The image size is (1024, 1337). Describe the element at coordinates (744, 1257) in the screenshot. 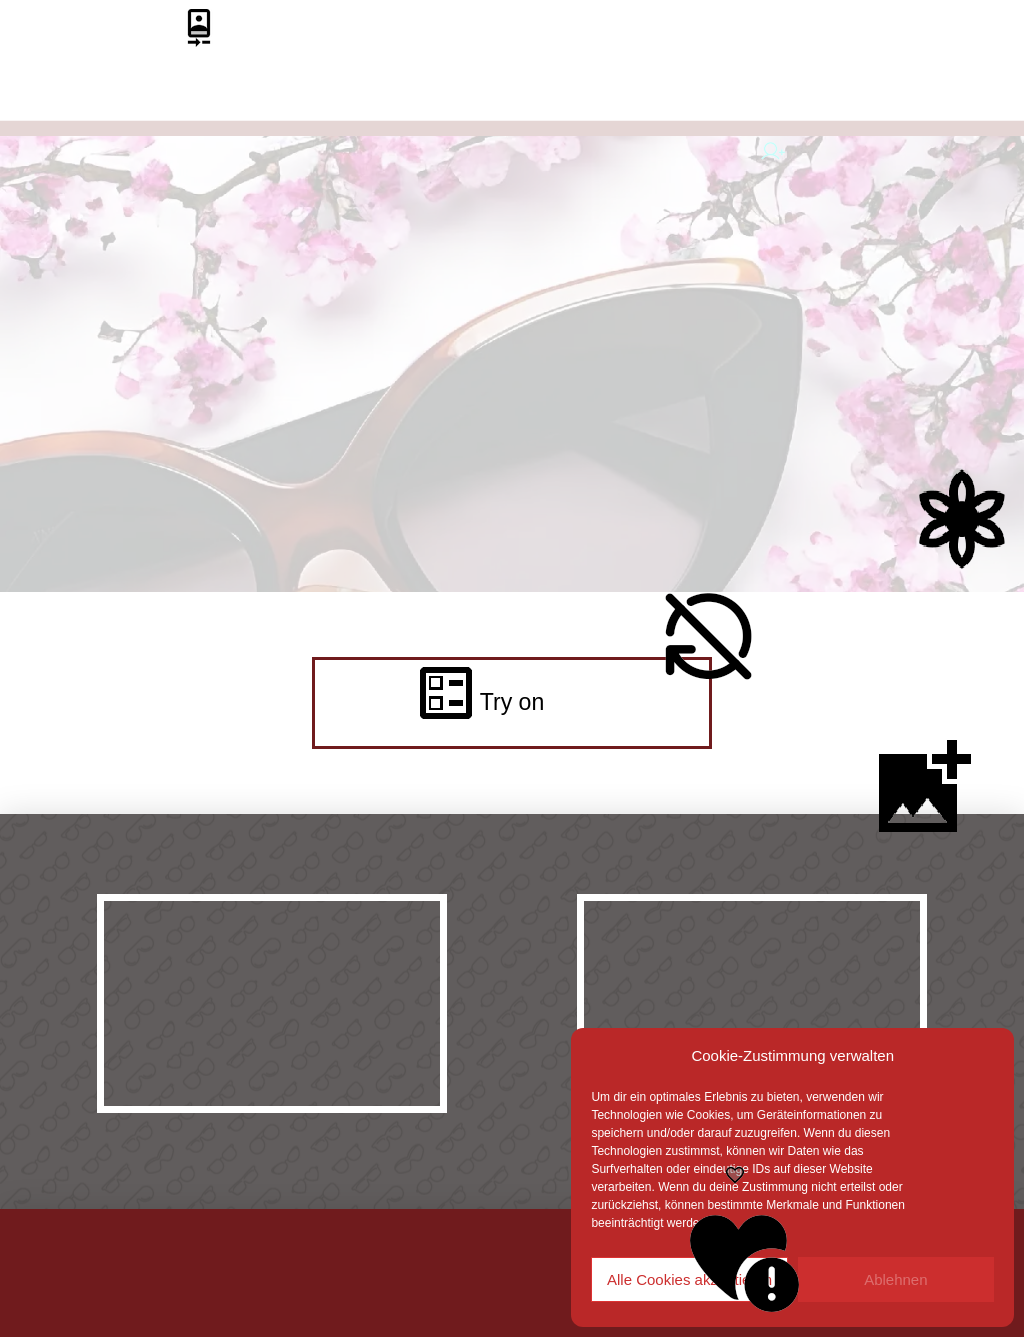

I see `health alert or warning notification` at that location.